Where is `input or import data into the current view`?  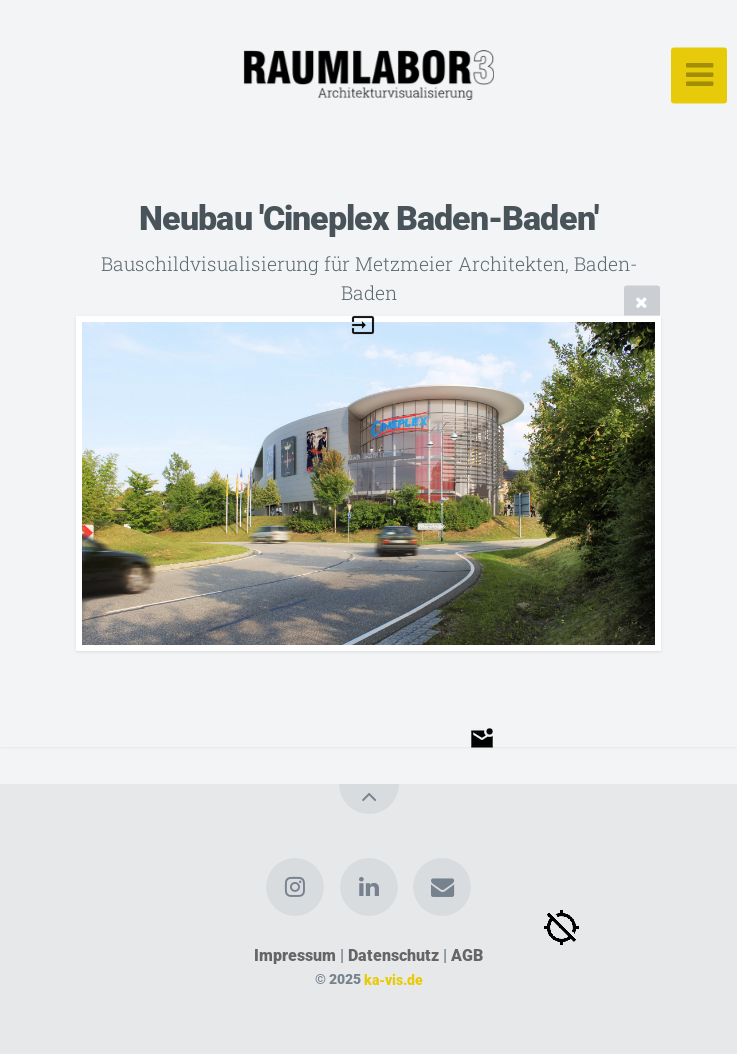 input or import data into the current view is located at coordinates (363, 325).